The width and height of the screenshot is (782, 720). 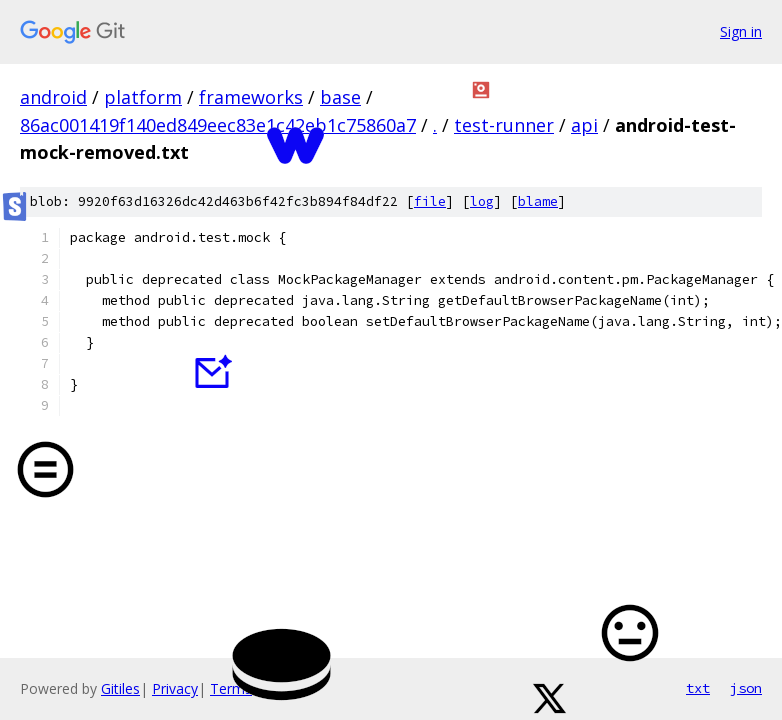 What do you see at coordinates (14, 206) in the screenshot?
I see `open Storybook component library` at bounding box center [14, 206].